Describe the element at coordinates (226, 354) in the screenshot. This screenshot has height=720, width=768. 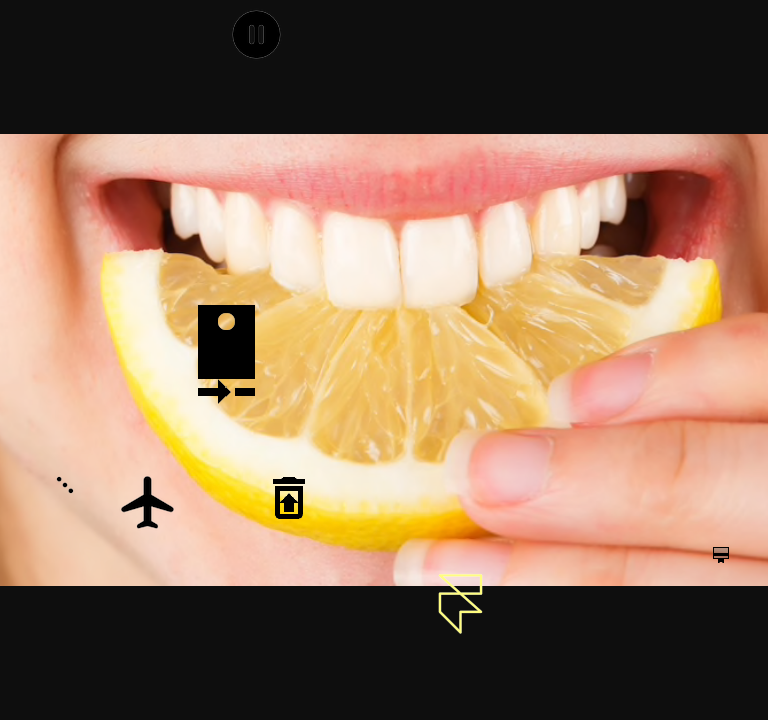
I see `switch to rear camera` at that location.